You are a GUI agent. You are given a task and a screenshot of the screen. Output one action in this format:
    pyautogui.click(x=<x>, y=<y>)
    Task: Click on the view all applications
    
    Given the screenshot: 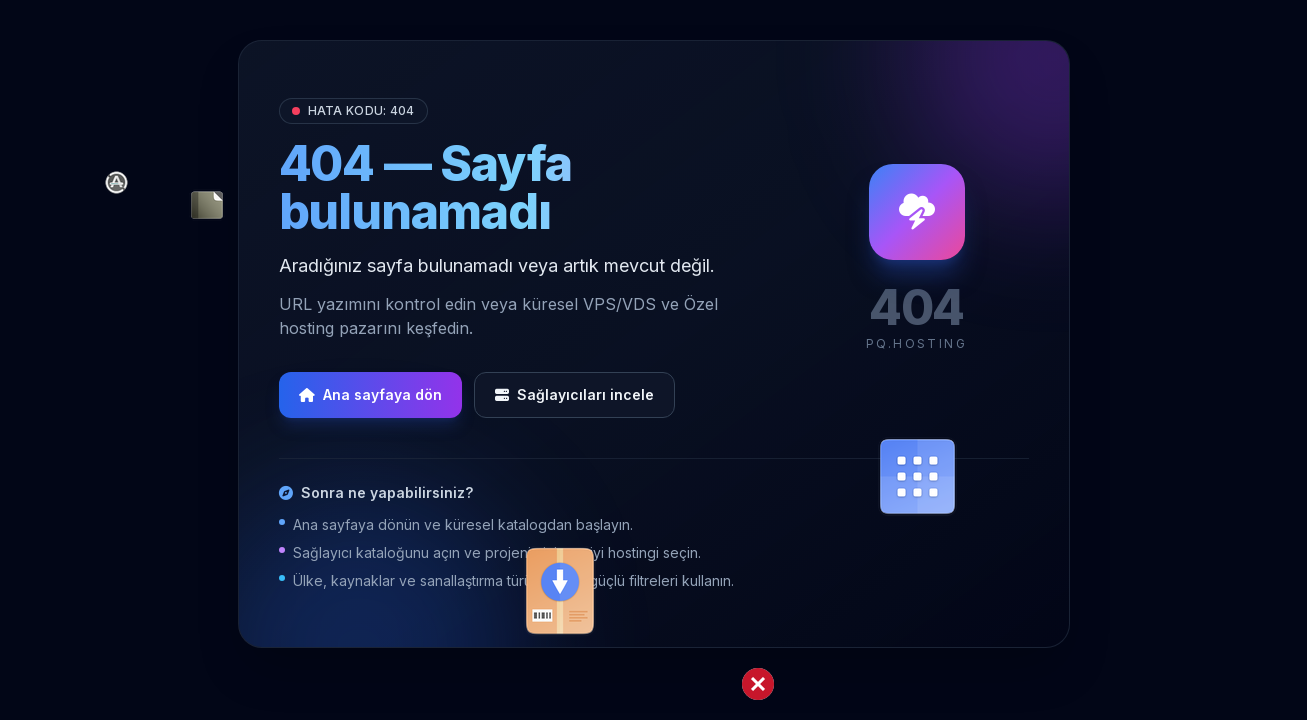 What is the action you would take?
    pyautogui.click(x=917, y=476)
    